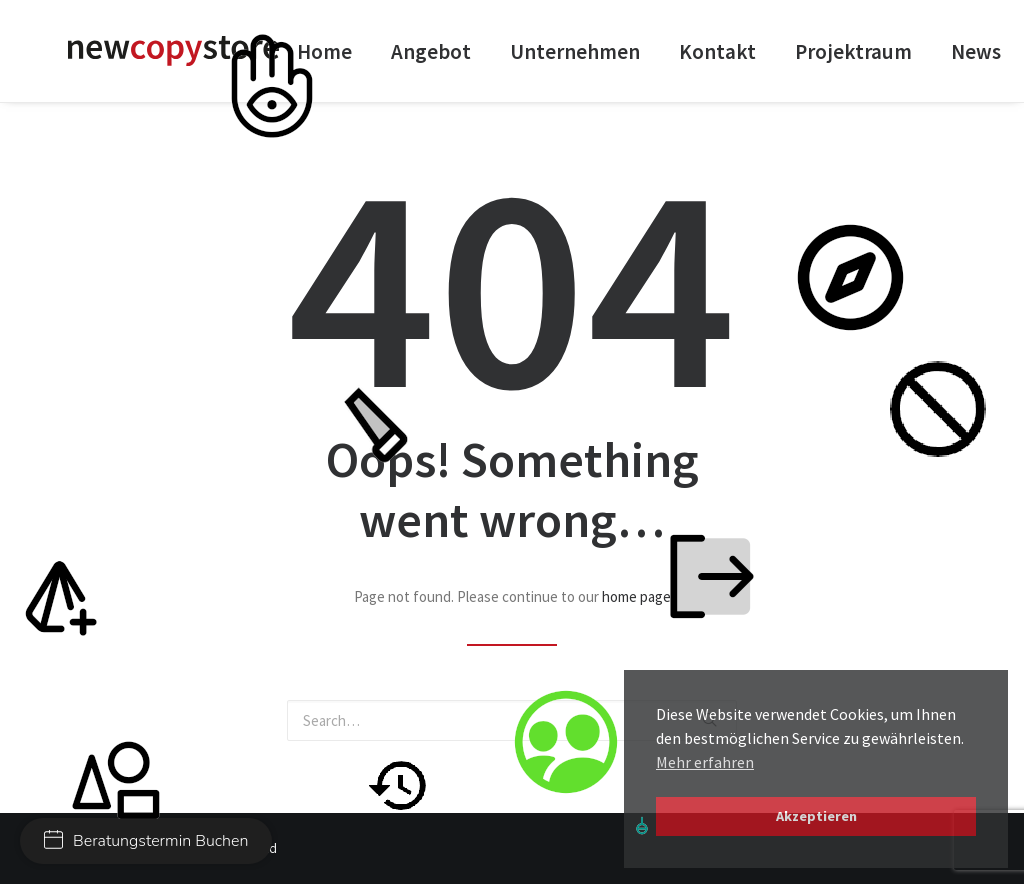 This screenshot has width=1024, height=884. What do you see at coordinates (708, 576) in the screenshot?
I see `log out of your account` at bounding box center [708, 576].